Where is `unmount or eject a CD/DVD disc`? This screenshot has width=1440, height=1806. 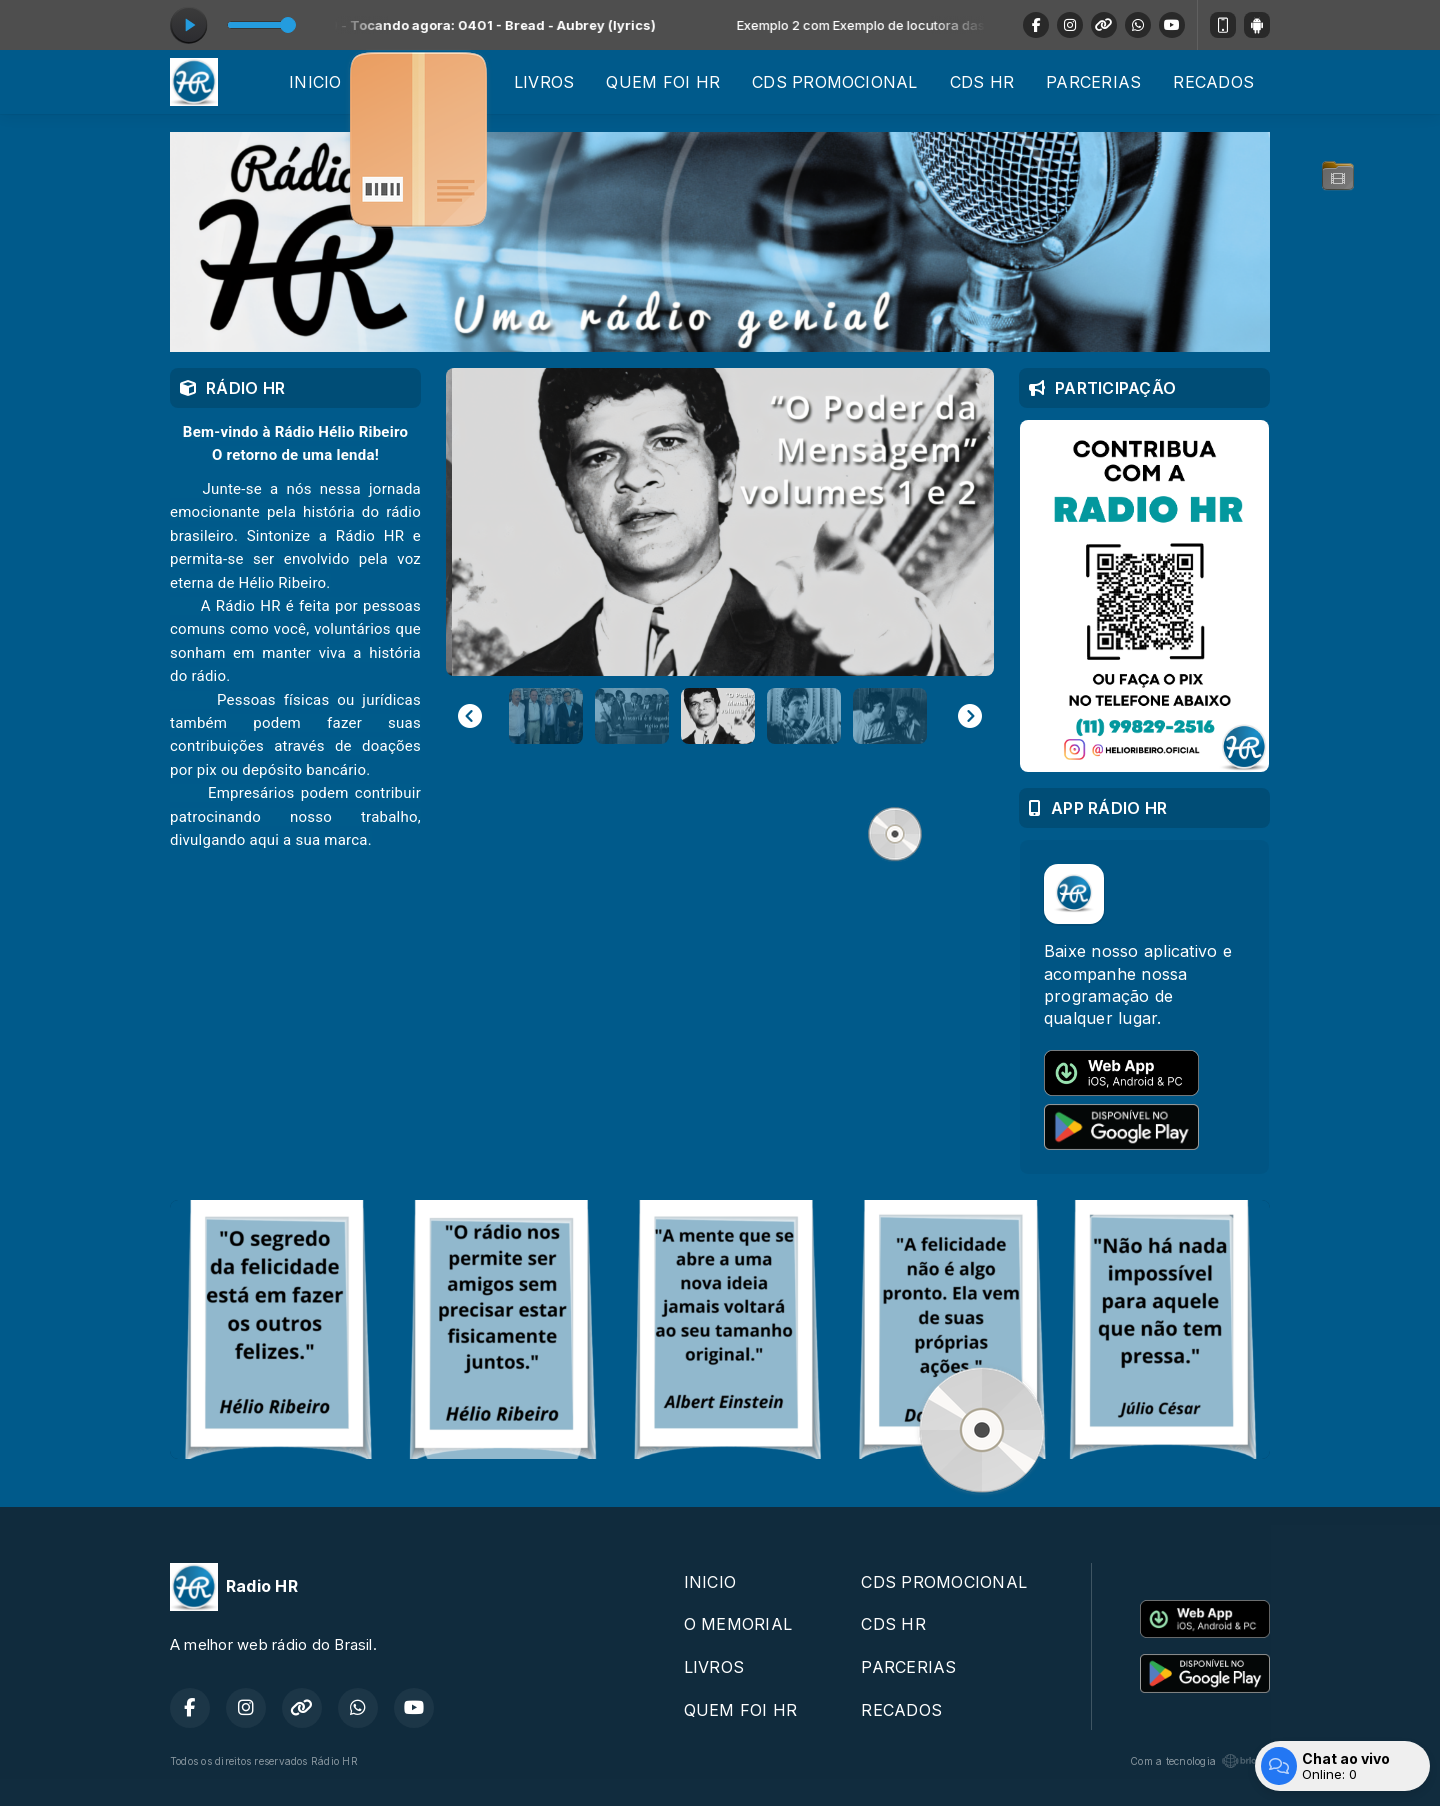 unmount or eject a CD/DVD disc is located at coordinates (895, 834).